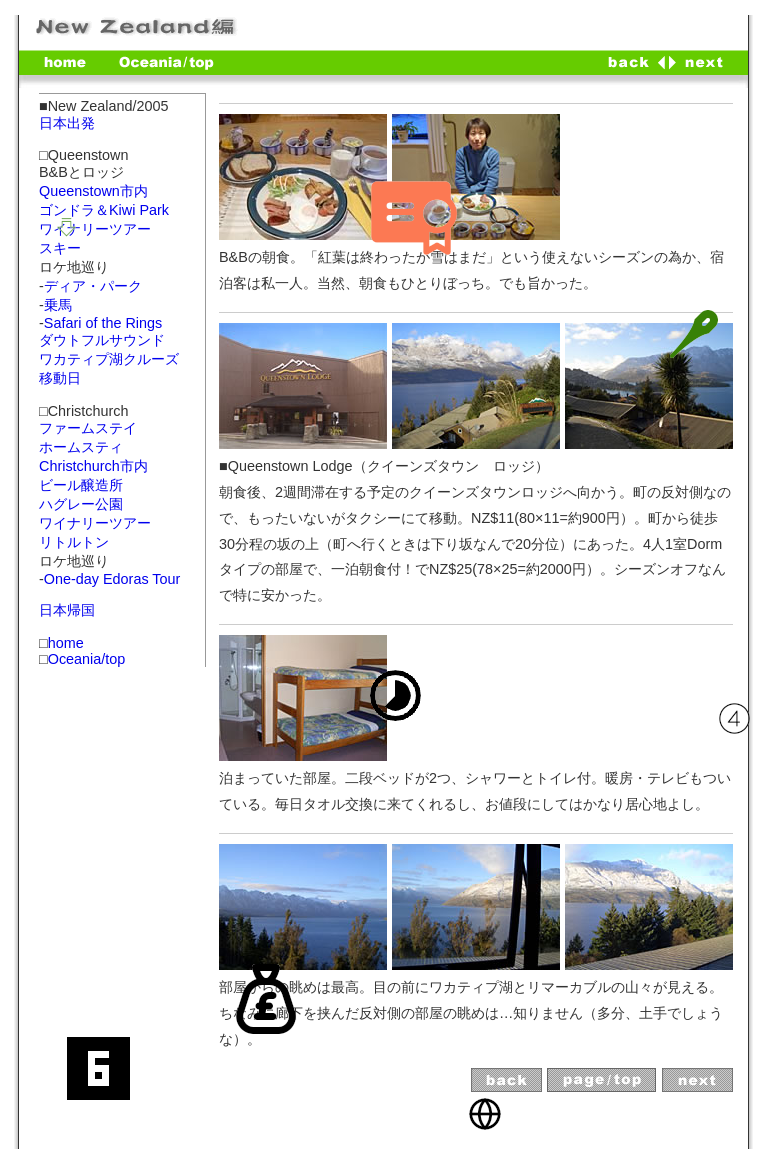 This screenshot has width=758, height=1159. What do you see at coordinates (734, 718) in the screenshot?
I see `indicates step four in a multi-step process` at bounding box center [734, 718].